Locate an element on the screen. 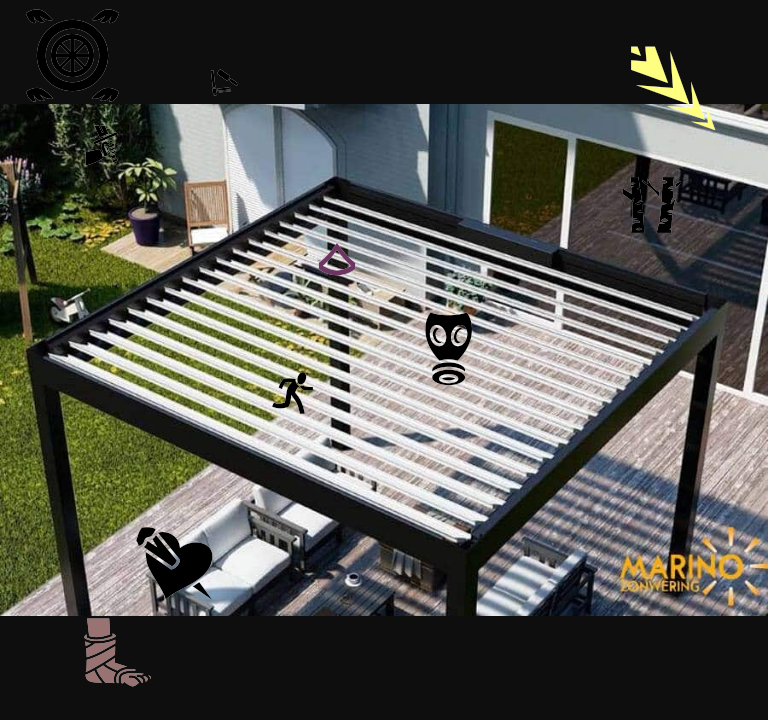 The image size is (768, 720). indicates hazardous environment or toxic zone is located at coordinates (449, 348).